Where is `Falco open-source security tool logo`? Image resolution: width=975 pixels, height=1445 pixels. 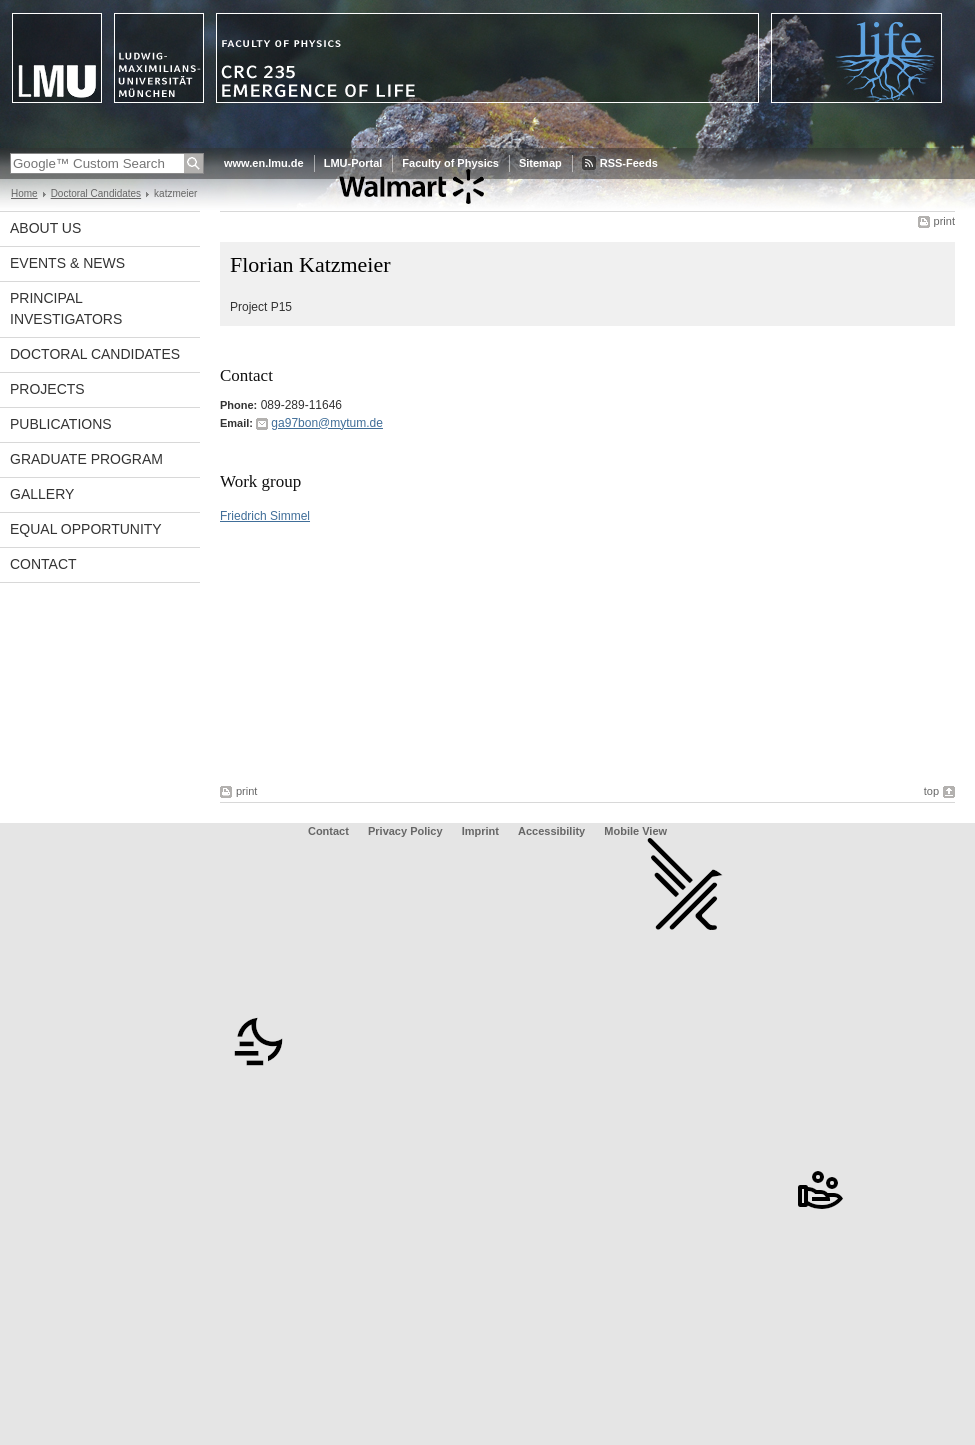
Falco open-source security tool logo is located at coordinates (685, 884).